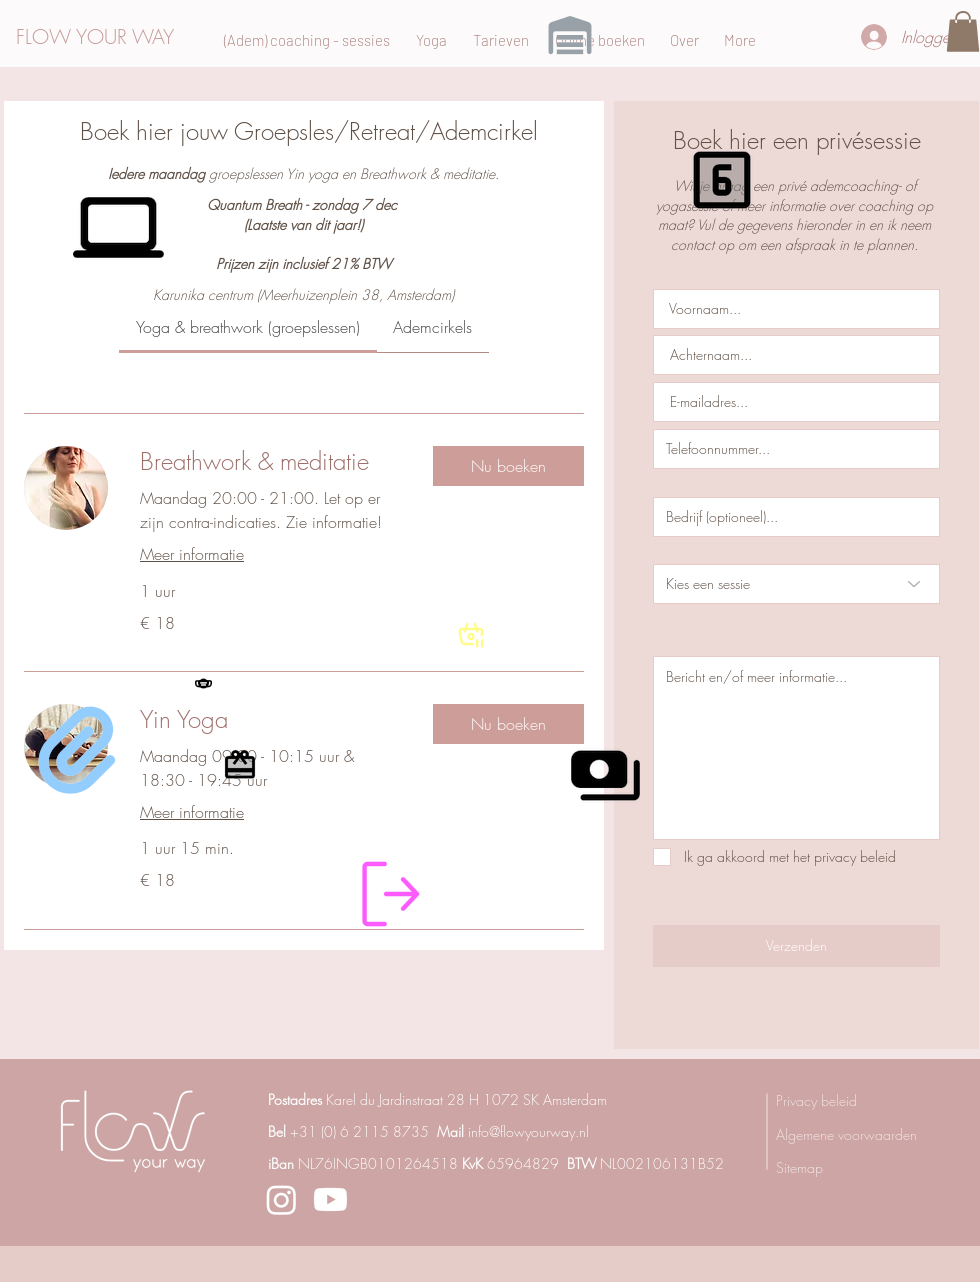 The image size is (980, 1282). Describe the element at coordinates (118, 227) in the screenshot. I see `access laptop or computer settings` at that location.